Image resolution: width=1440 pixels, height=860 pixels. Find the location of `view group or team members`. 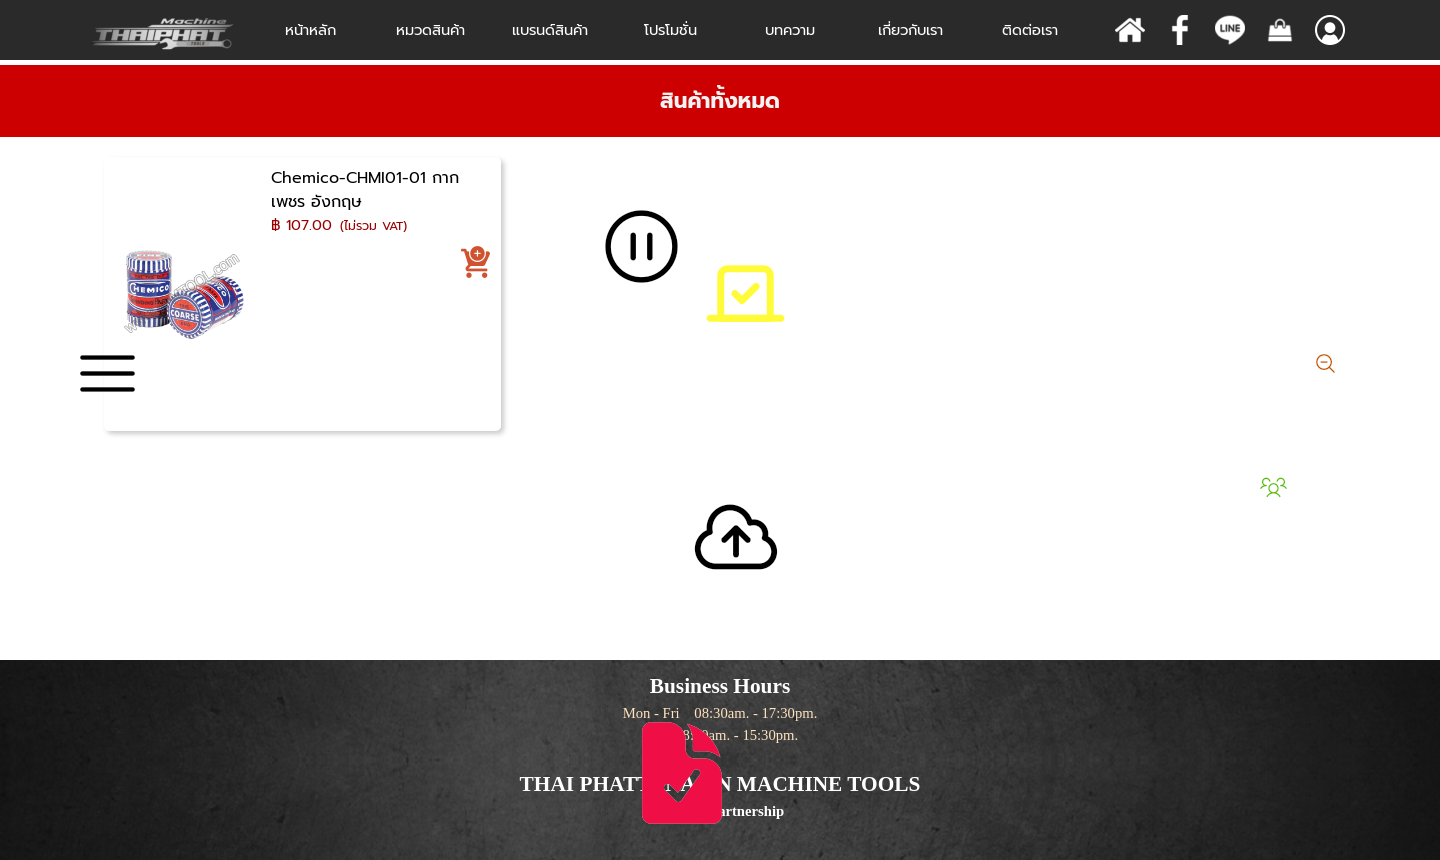

view group or team members is located at coordinates (1273, 486).